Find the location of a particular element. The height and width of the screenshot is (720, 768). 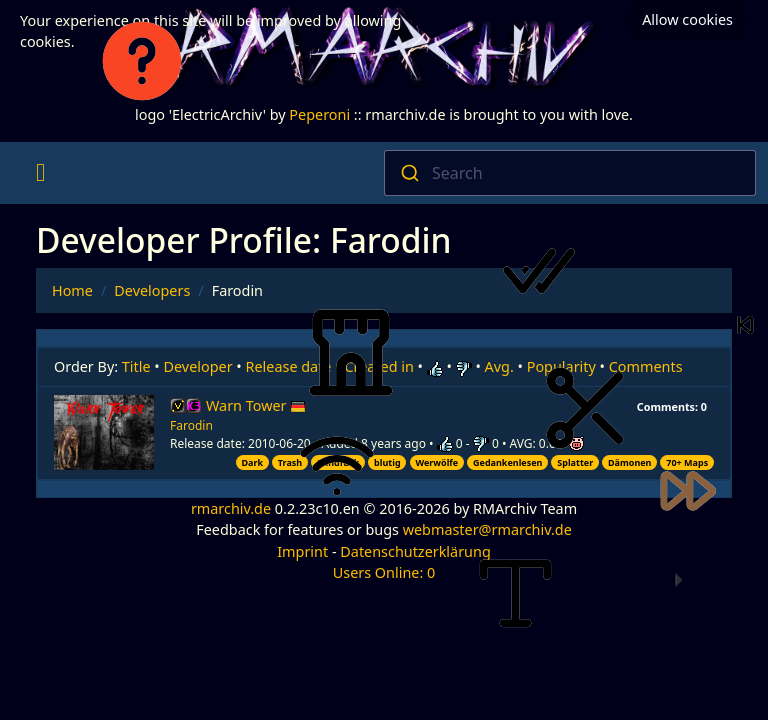

navigate to the next item or screen is located at coordinates (678, 580).